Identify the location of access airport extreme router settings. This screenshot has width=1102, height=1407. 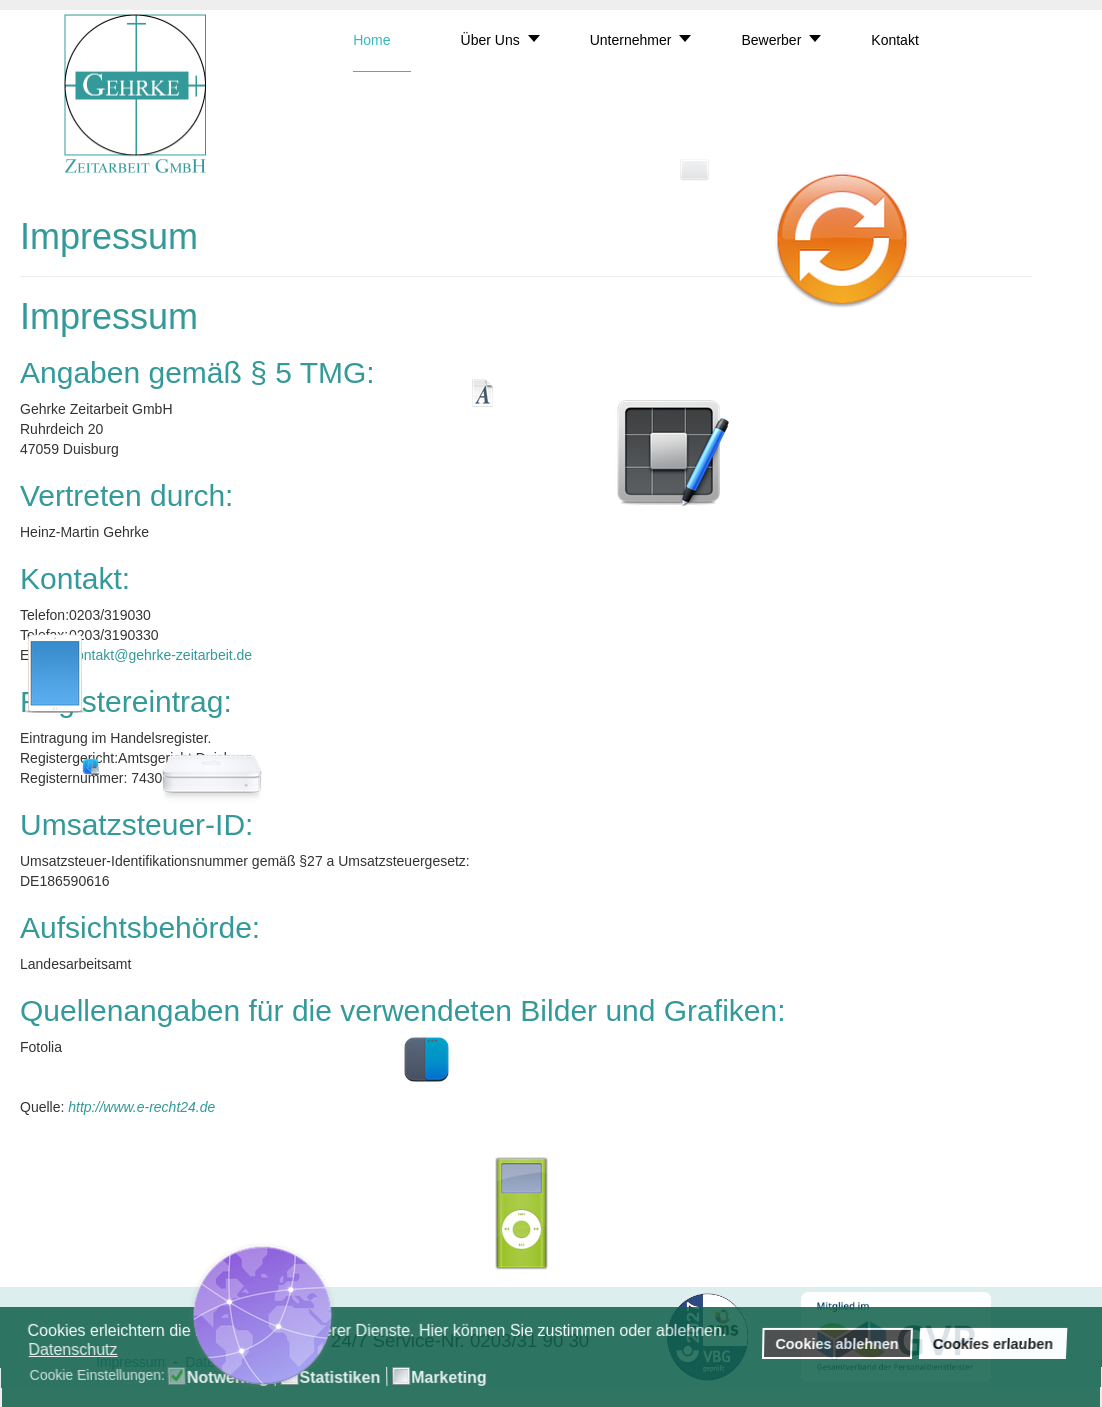
(212, 765).